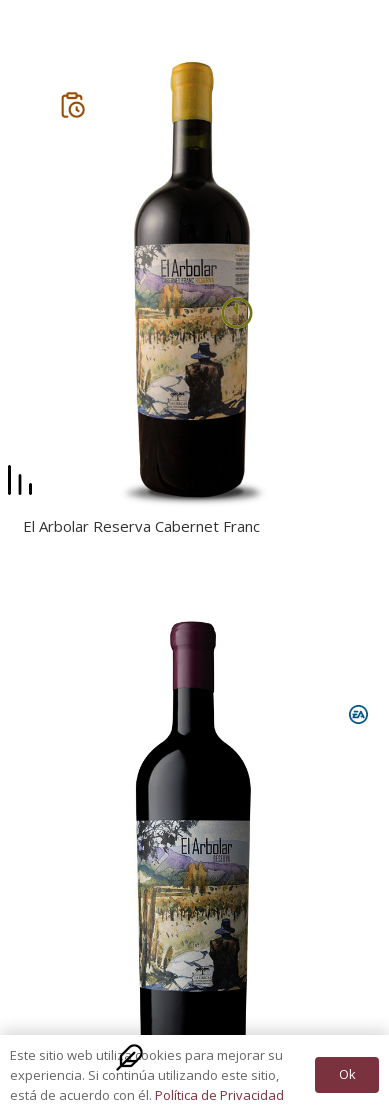 The height and width of the screenshot is (1115, 389). What do you see at coordinates (72, 105) in the screenshot?
I see `view clipboard history` at bounding box center [72, 105].